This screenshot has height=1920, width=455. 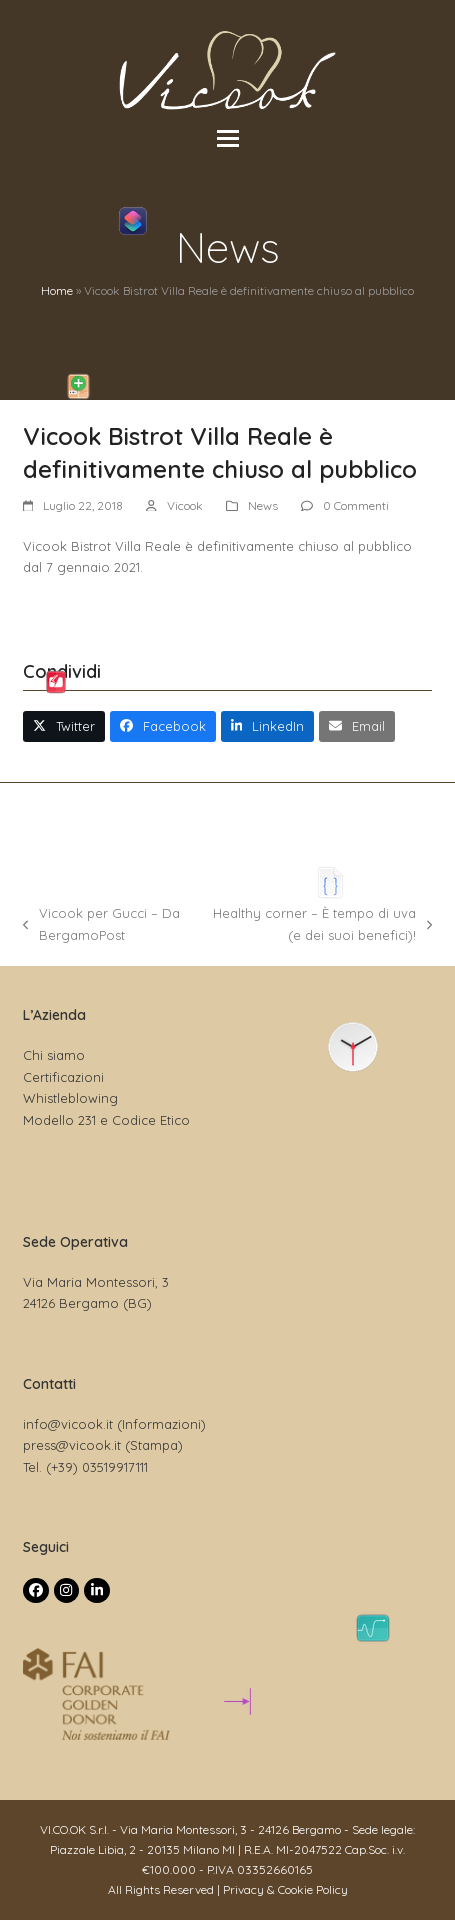 I want to click on an EPS image file, so click(x=56, y=682).